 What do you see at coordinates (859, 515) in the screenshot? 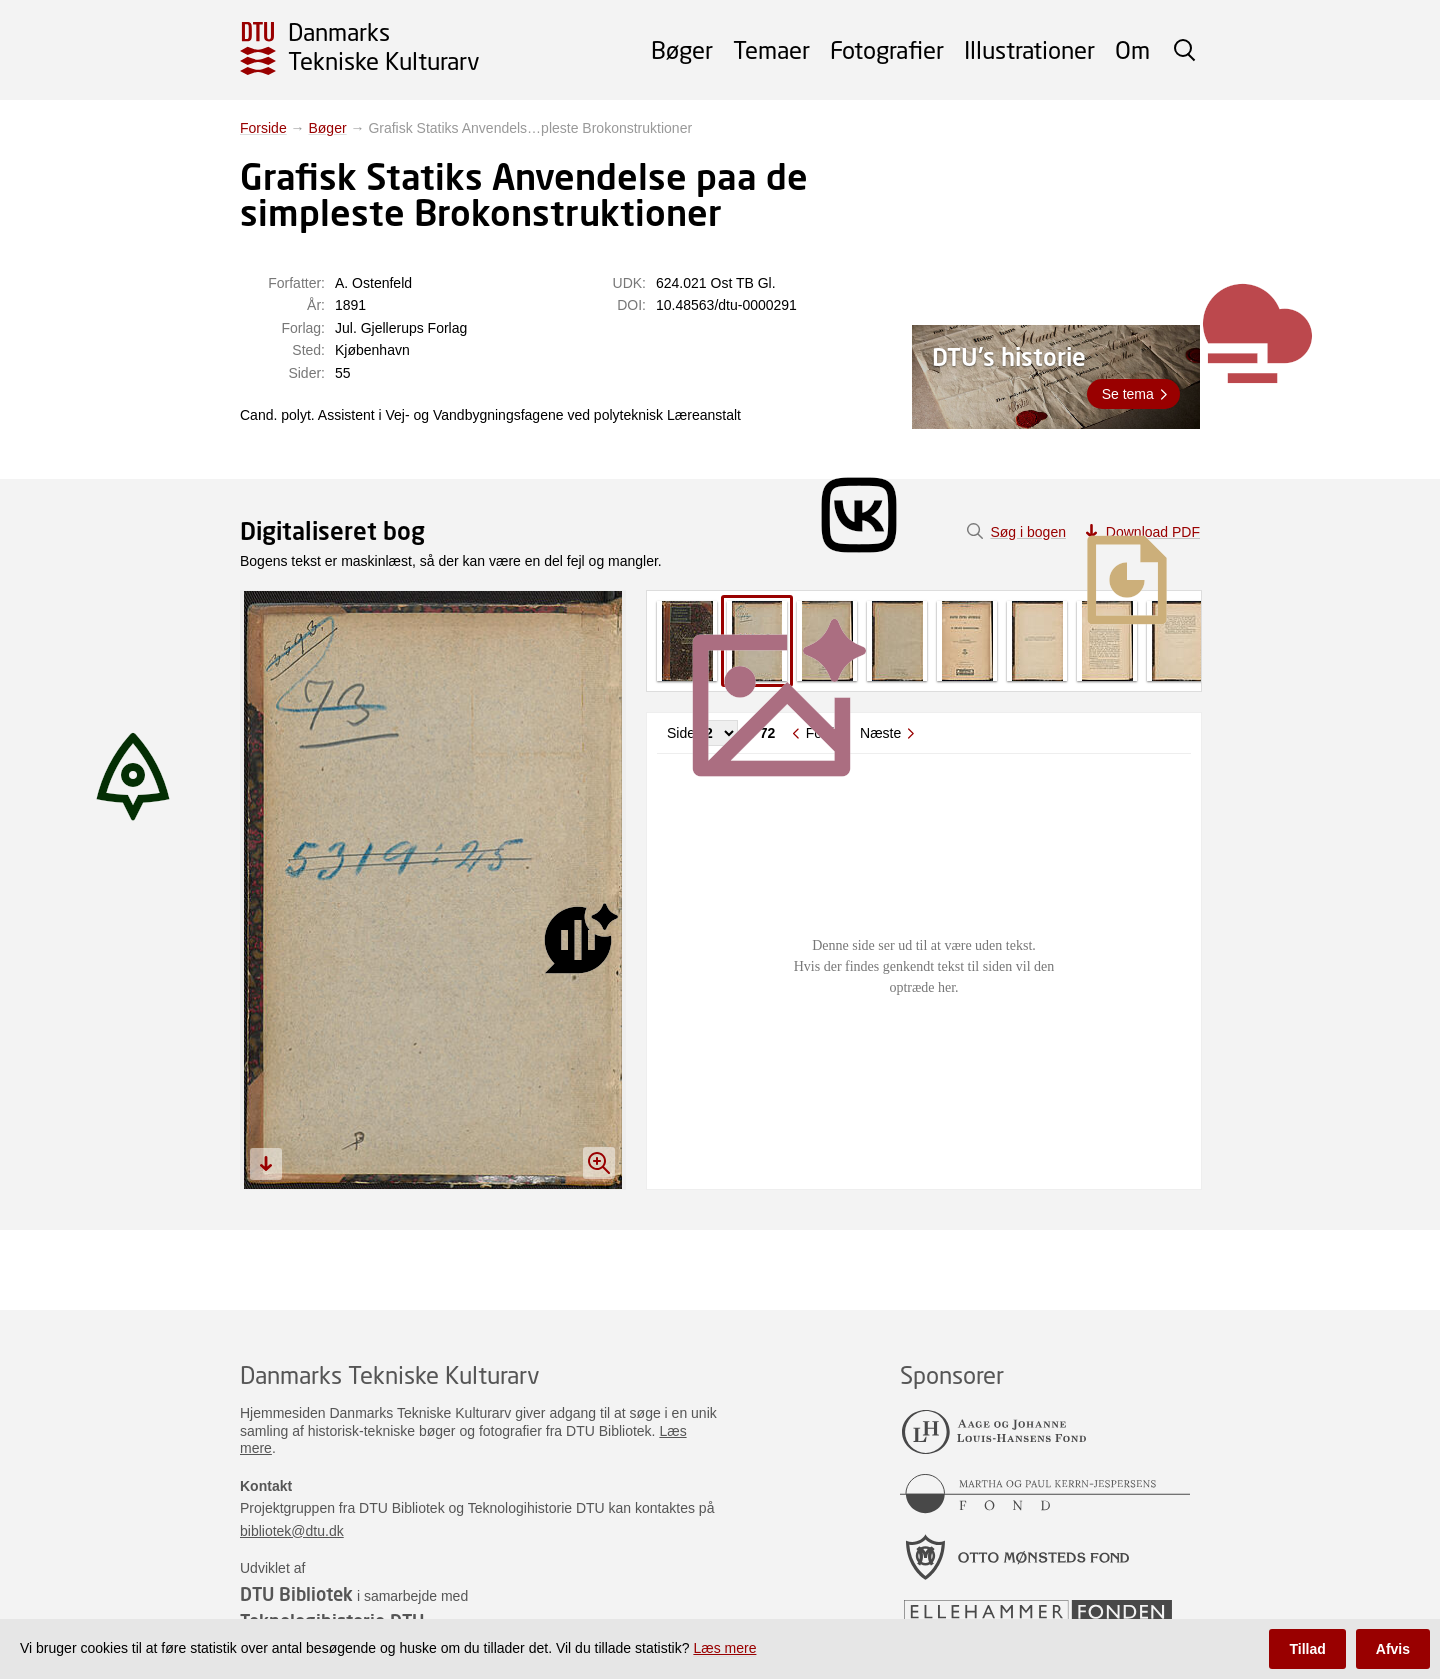
I see `open VKontakte app` at bounding box center [859, 515].